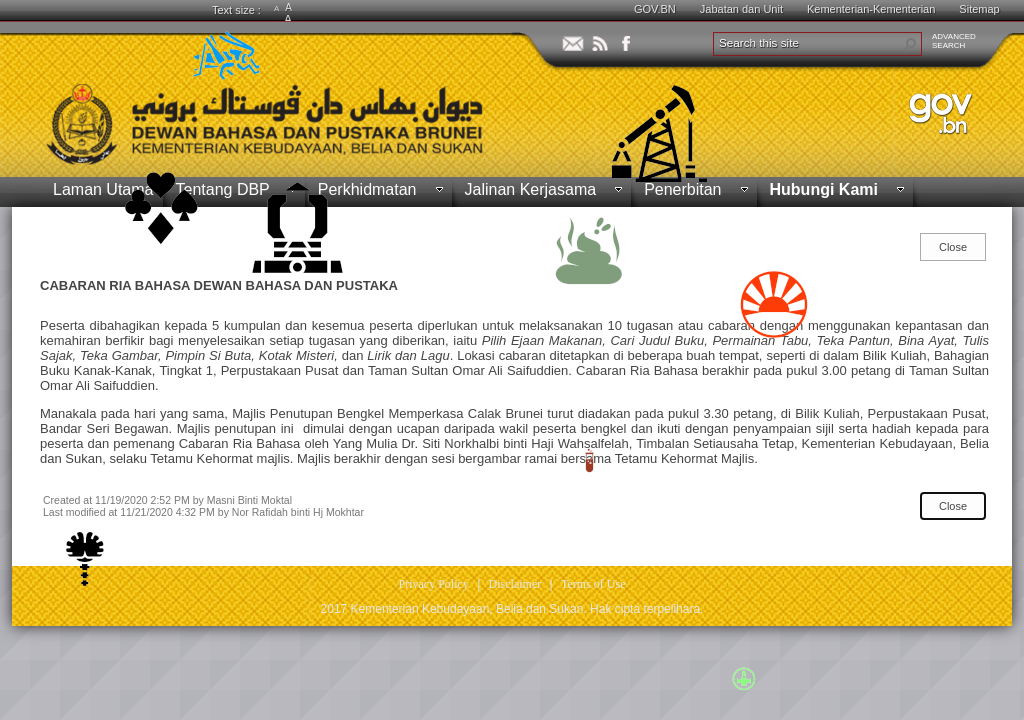 This screenshot has width=1024, height=720. Describe the element at coordinates (226, 55) in the screenshot. I see `cricket insect icon for nature or wildlife category` at that location.